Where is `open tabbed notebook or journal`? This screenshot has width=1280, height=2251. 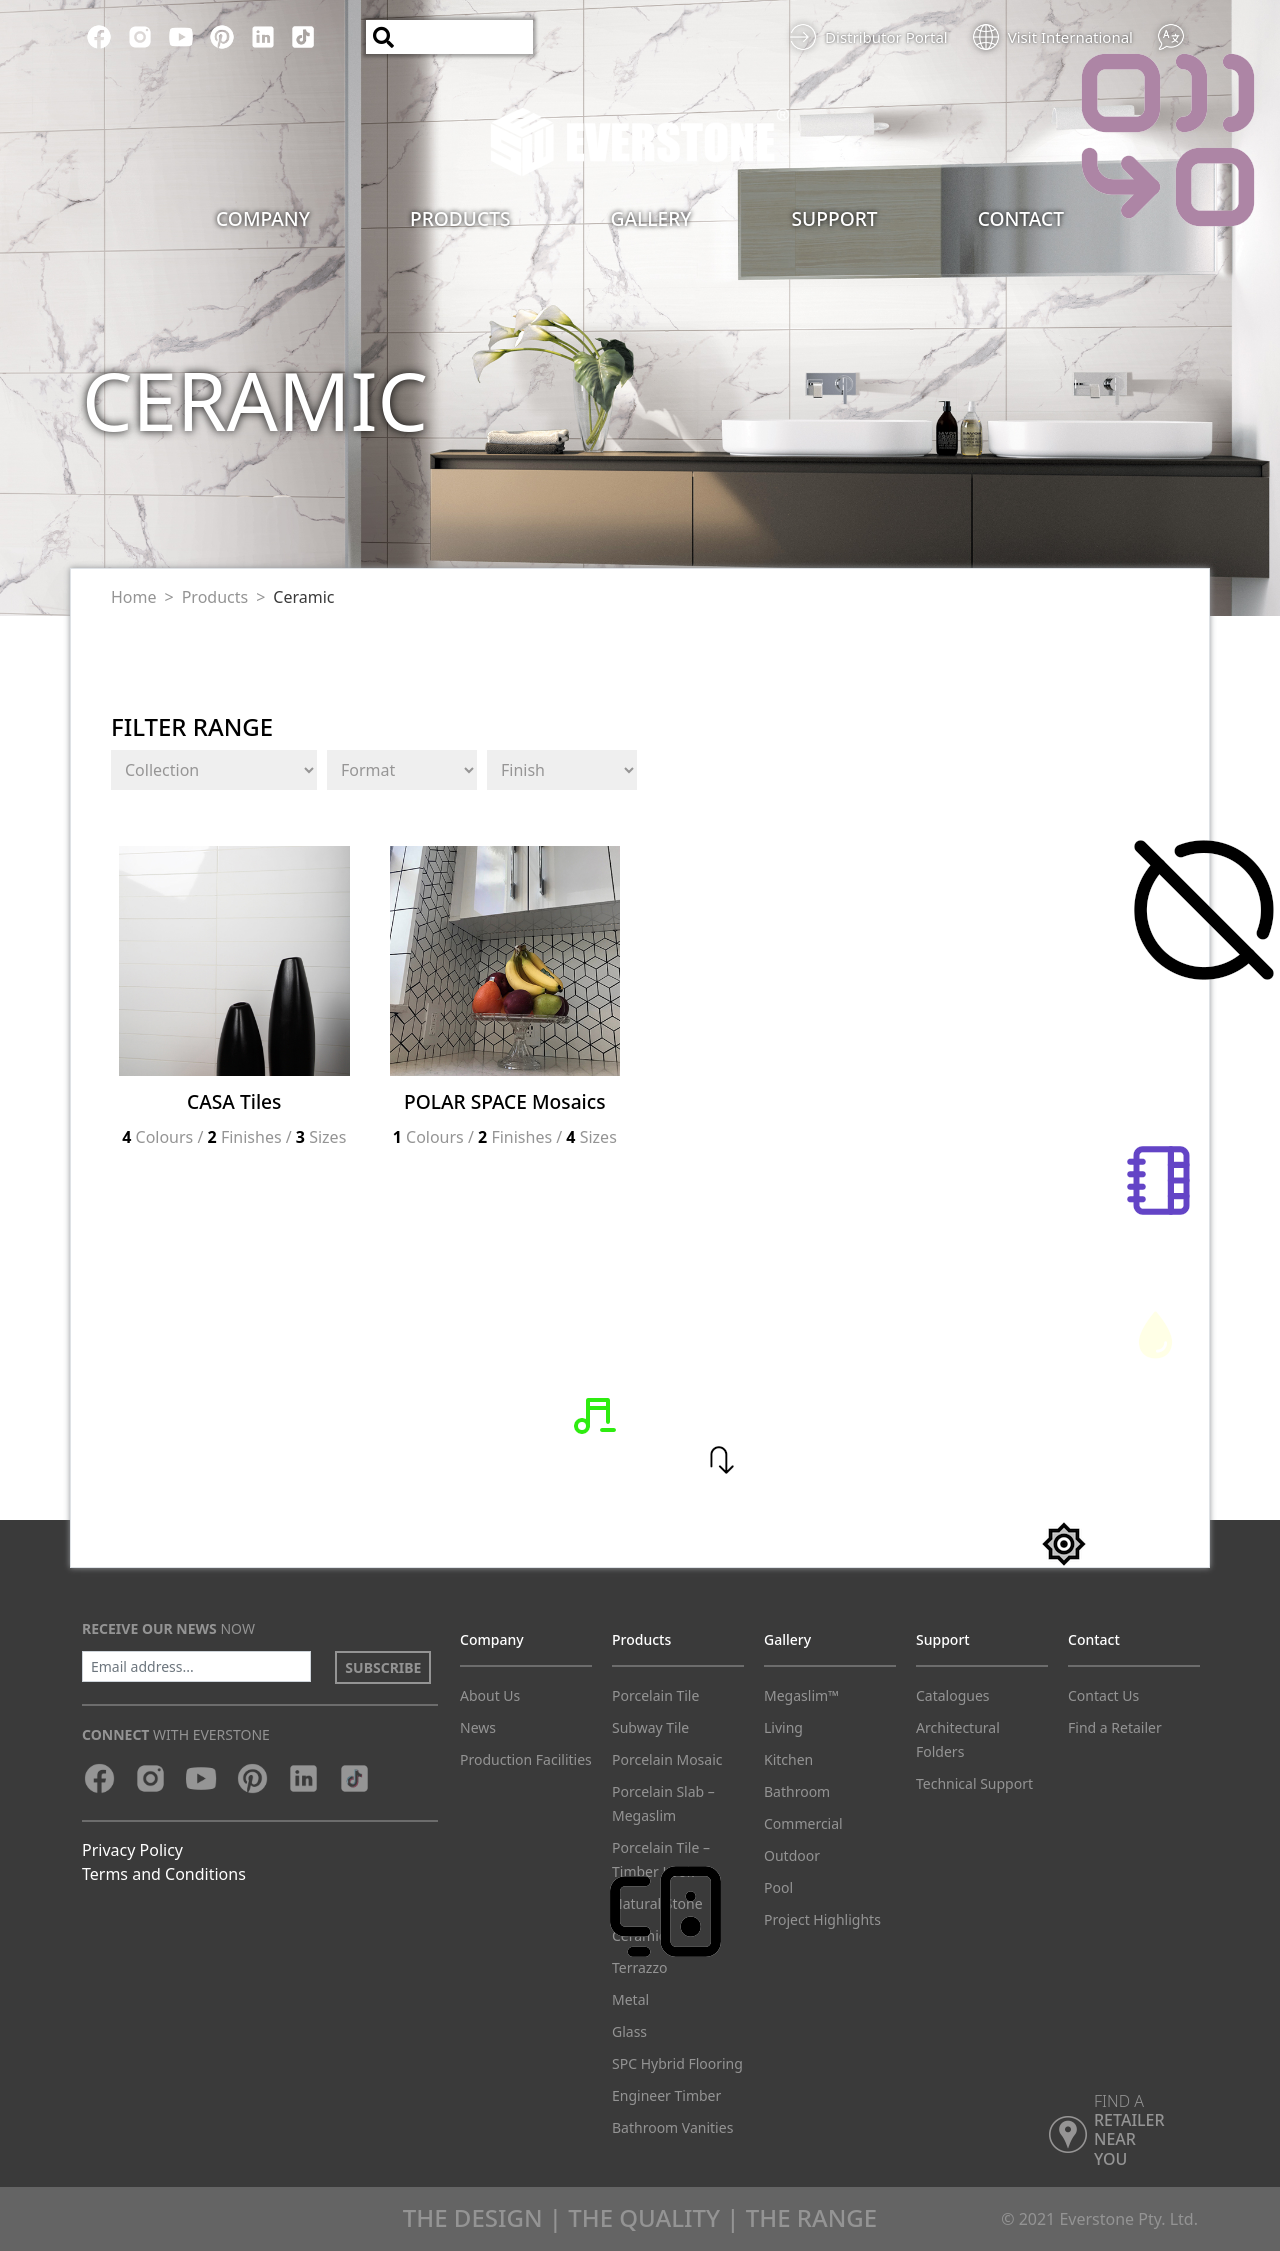
open tabbed notebook or journal is located at coordinates (1161, 1180).